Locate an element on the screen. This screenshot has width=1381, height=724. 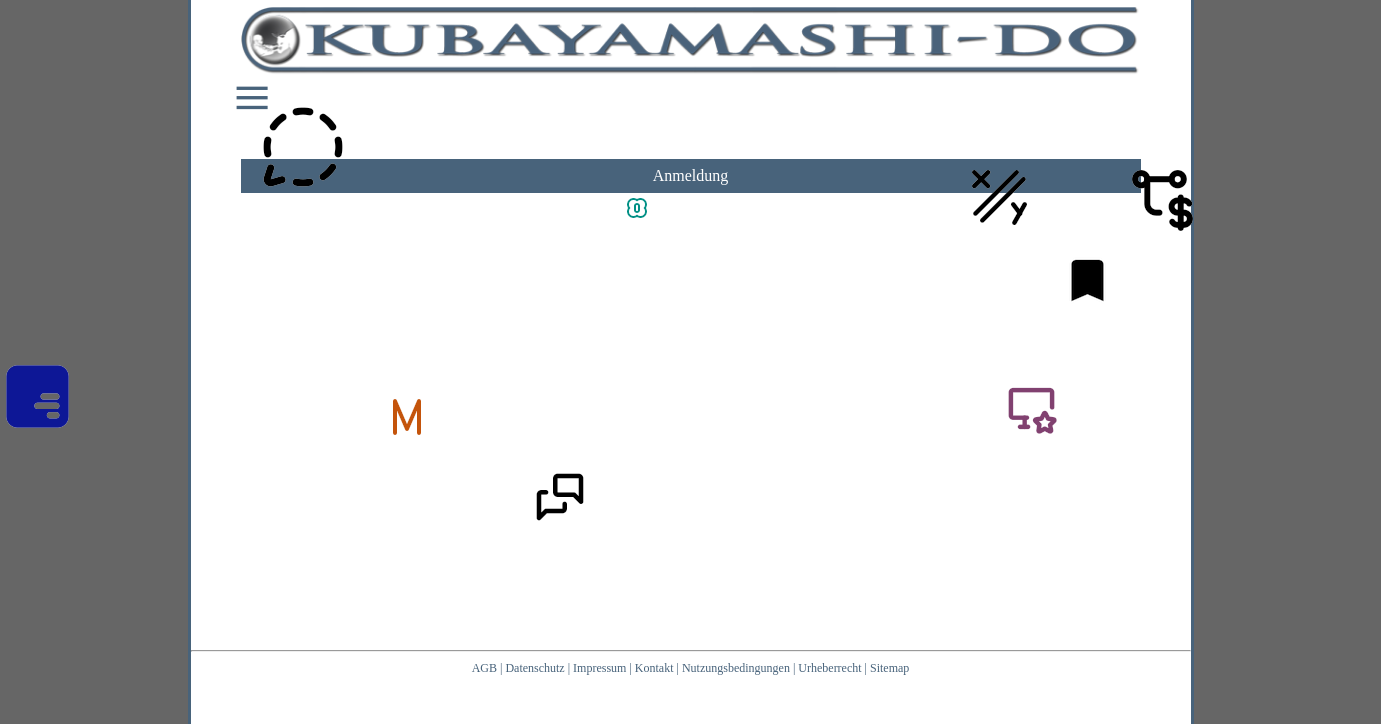
perform floor division operation (x ÷ y rounded down) is located at coordinates (999, 197).